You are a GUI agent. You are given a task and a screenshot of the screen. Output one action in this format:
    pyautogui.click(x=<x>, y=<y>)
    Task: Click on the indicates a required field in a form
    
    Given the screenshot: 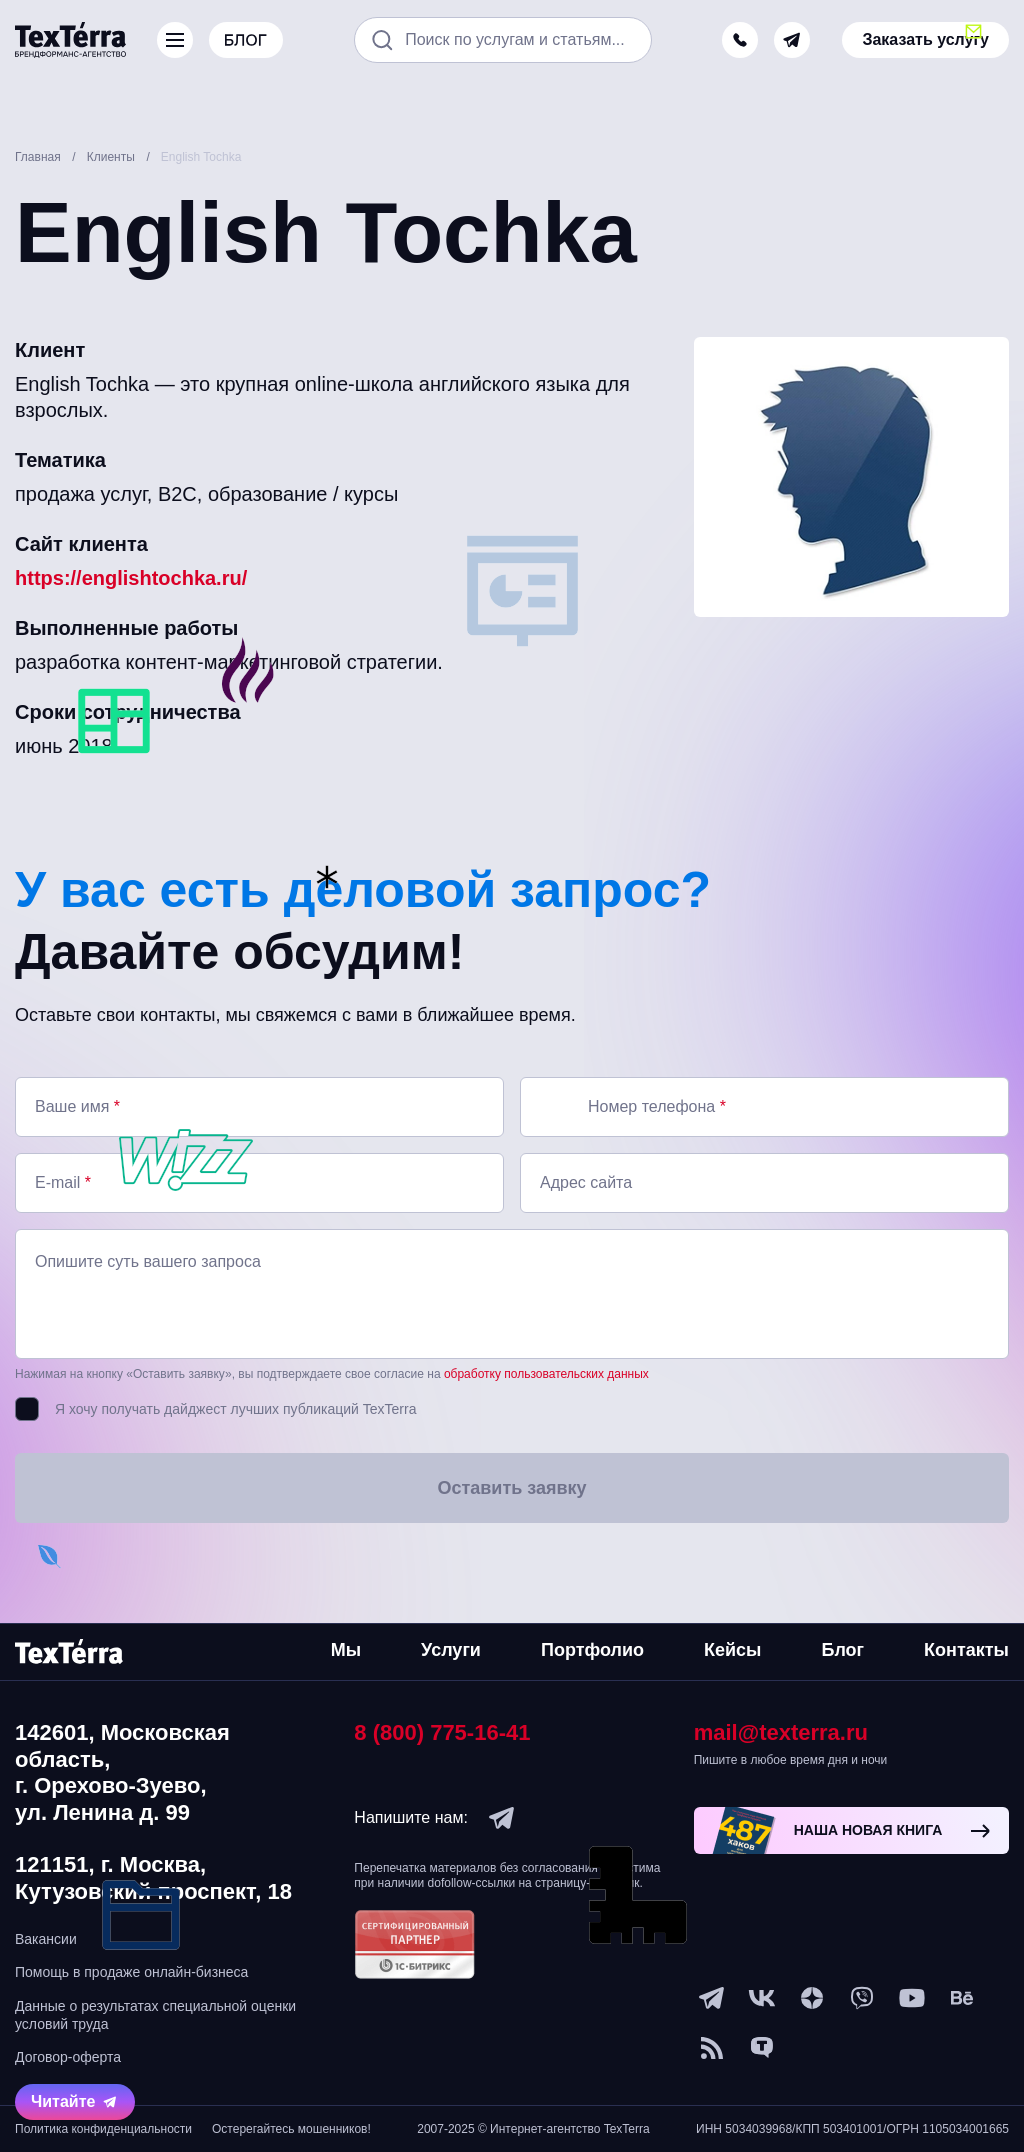 What is the action you would take?
    pyautogui.click(x=327, y=877)
    